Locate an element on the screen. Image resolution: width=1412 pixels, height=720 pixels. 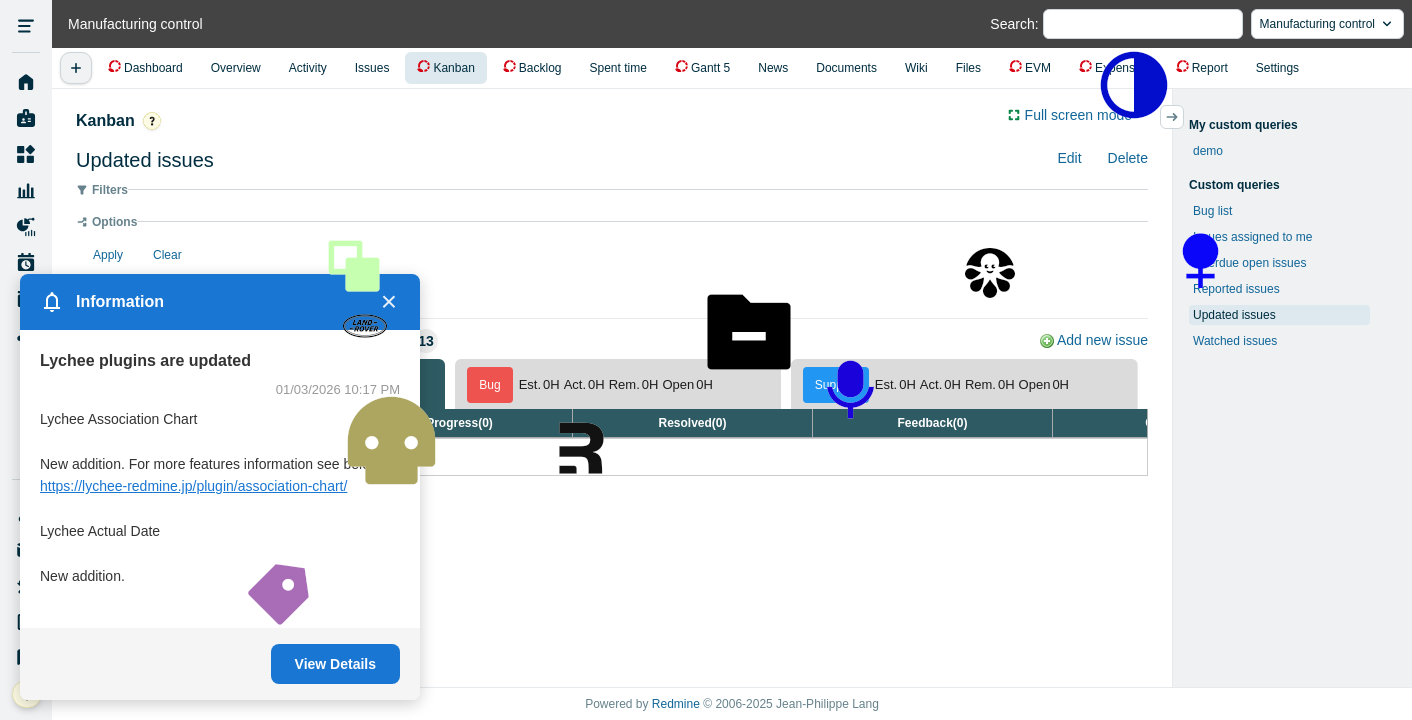
remix run framework logo is located at coordinates (582, 451).